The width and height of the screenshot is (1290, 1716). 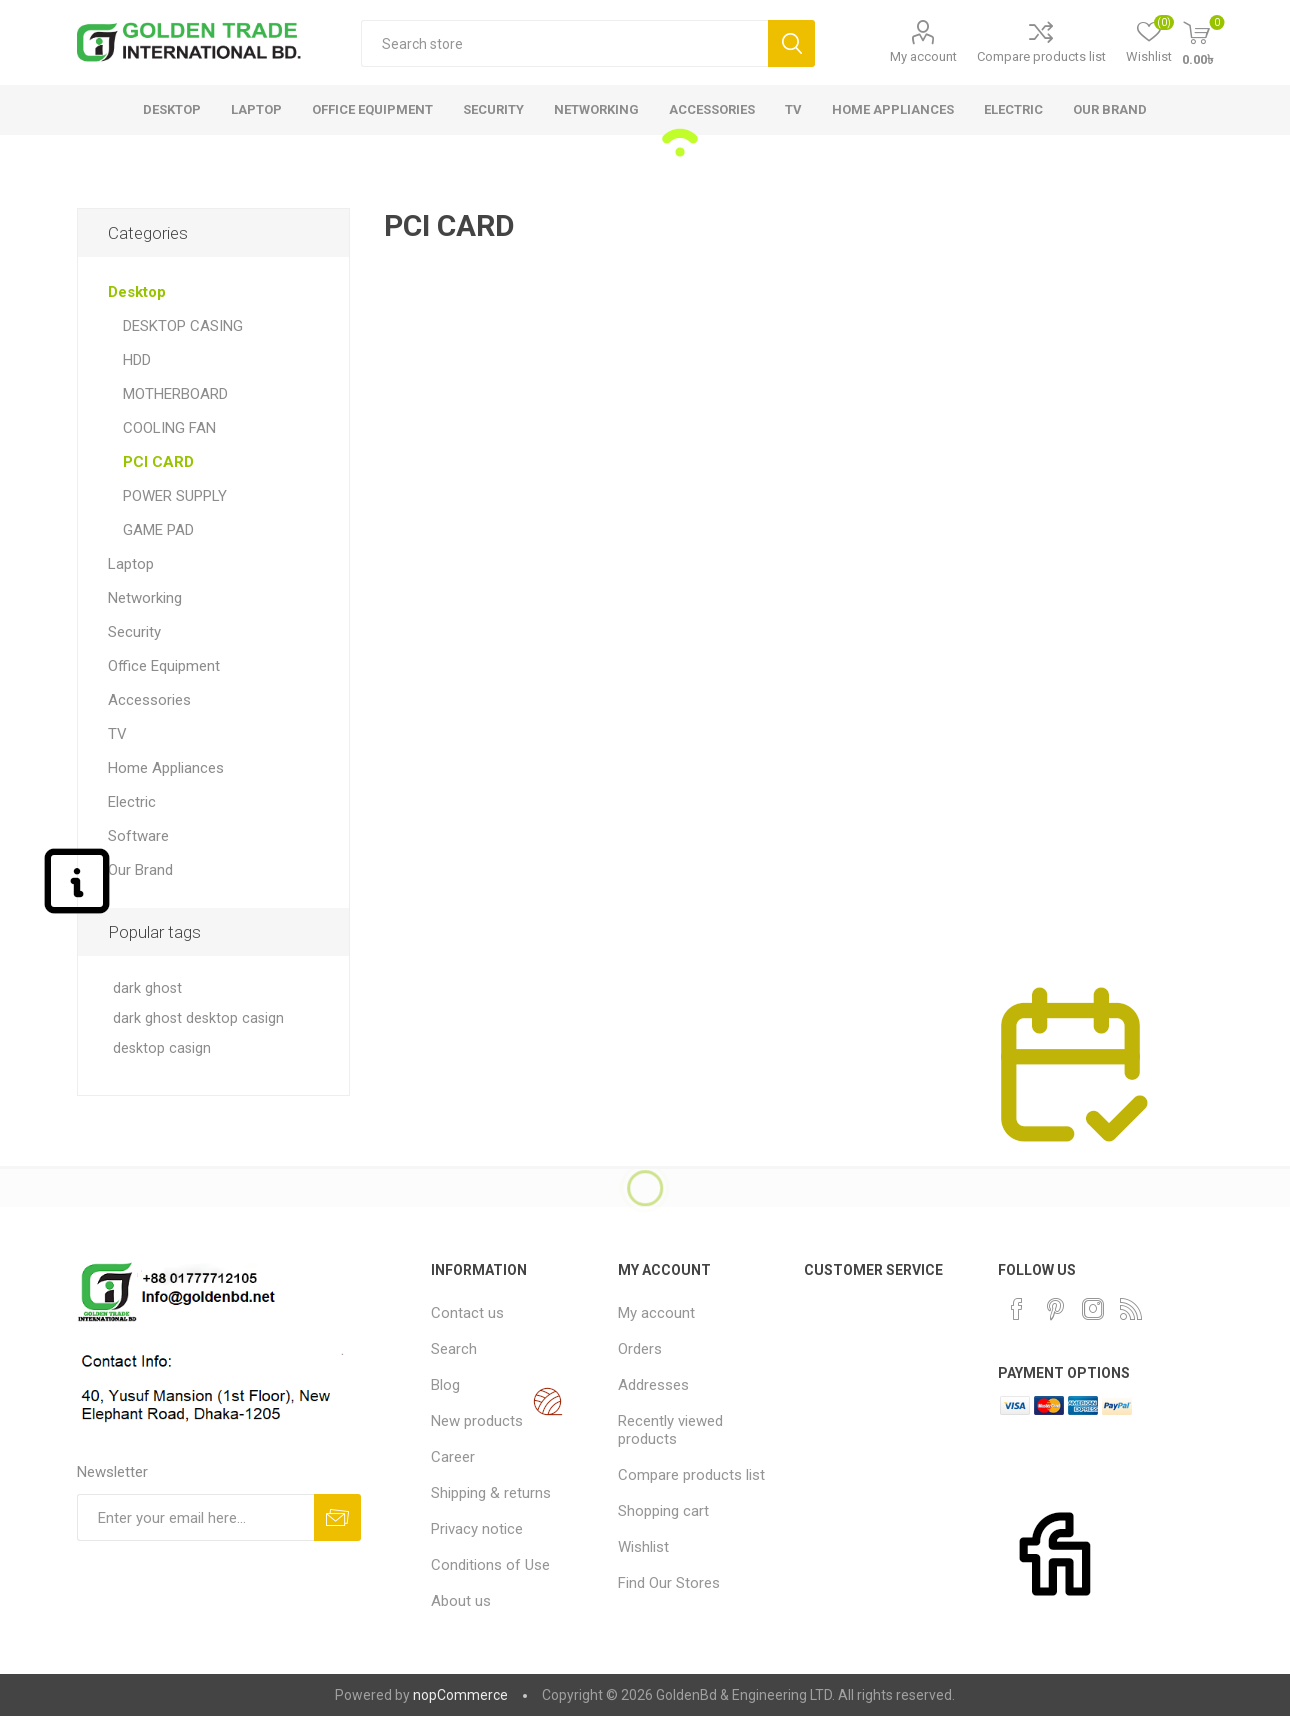 What do you see at coordinates (77, 881) in the screenshot?
I see `view more information or details` at bounding box center [77, 881].